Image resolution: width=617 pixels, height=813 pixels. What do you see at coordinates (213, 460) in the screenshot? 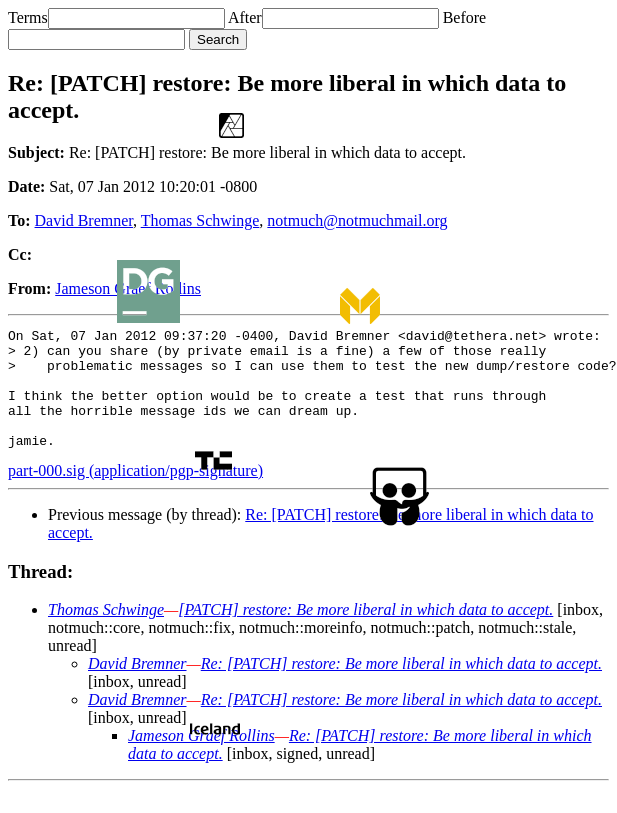
I see `visit techcrunch website` at bounding box center [213, 460].